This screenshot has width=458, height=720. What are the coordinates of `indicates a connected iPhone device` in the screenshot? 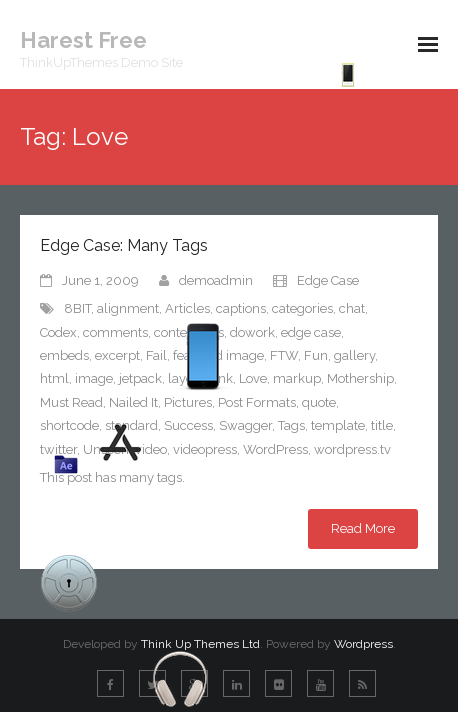 It's located at (203, 357).